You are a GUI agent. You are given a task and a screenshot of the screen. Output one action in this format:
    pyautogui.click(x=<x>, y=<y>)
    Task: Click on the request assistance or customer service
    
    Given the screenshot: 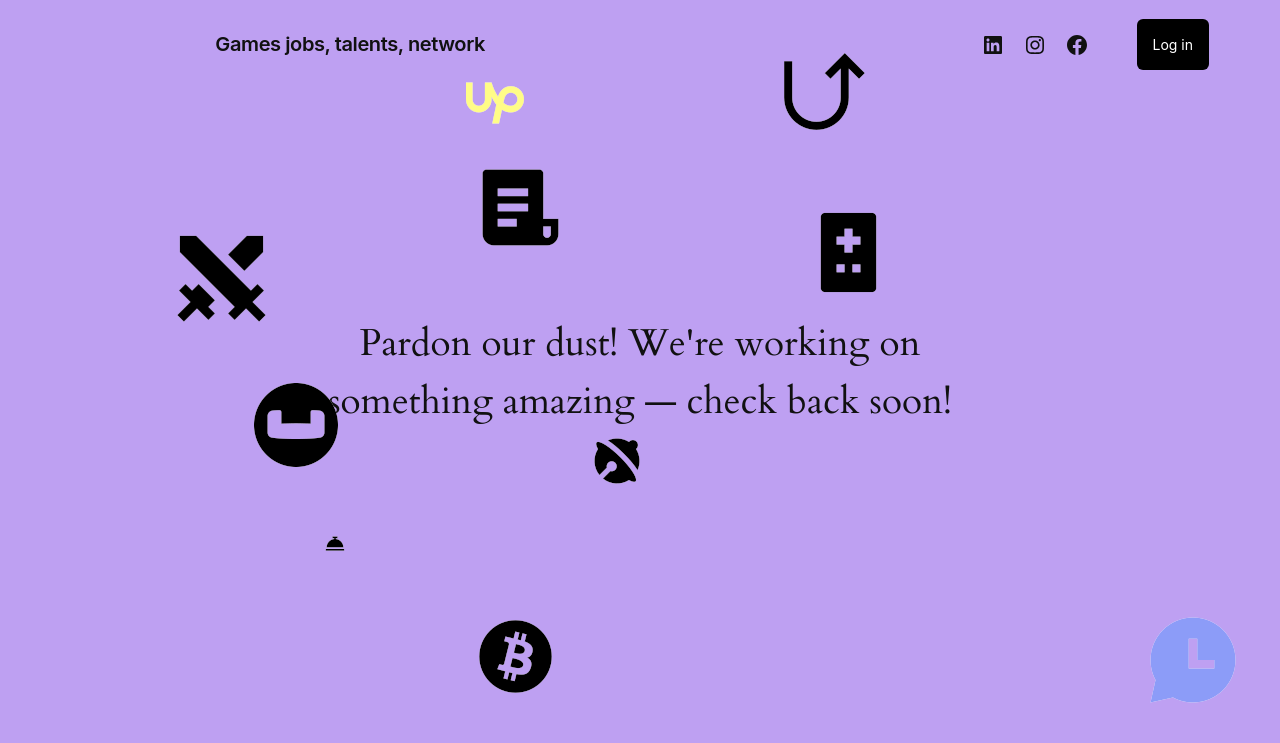 What is the action you would take?
    pyautogui.click(x=335, y=544)
    